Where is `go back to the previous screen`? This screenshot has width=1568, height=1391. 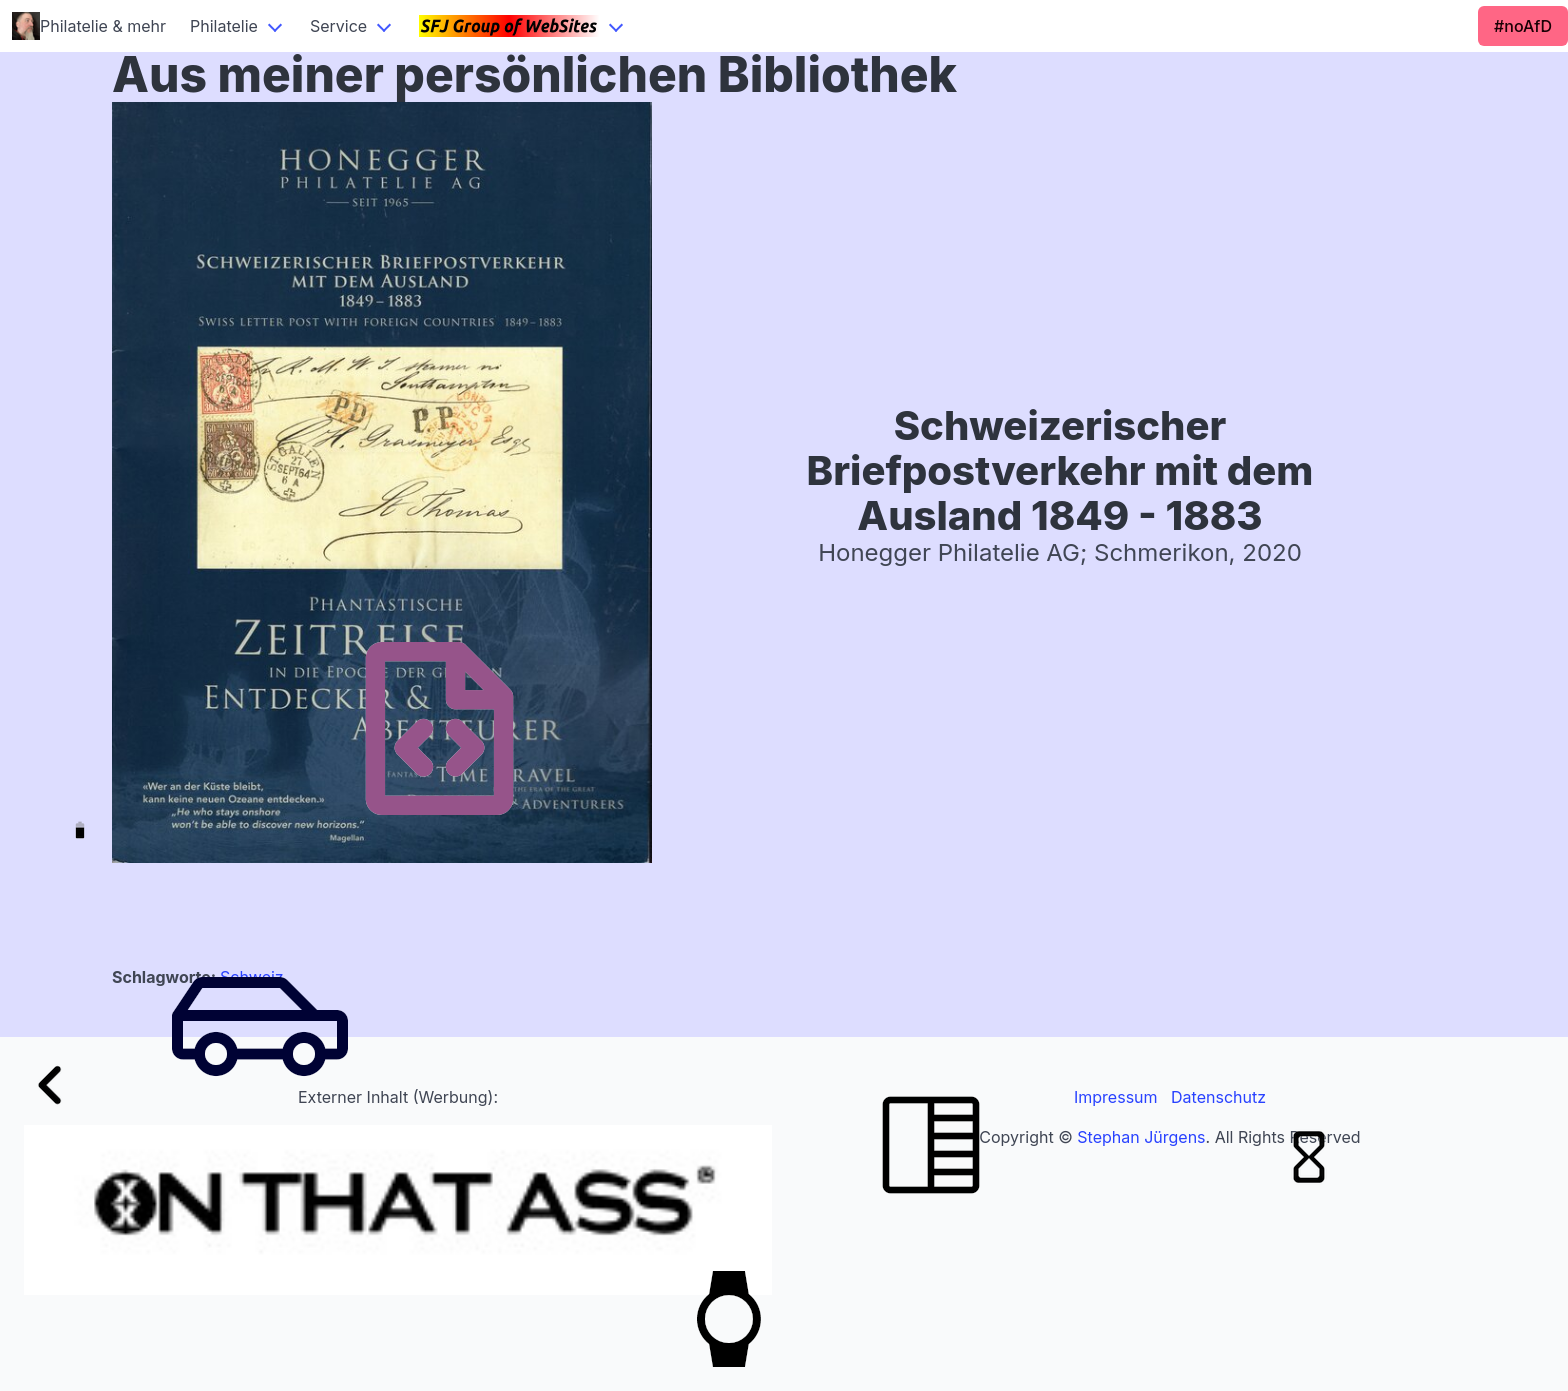
go back to the previous screen is located at coordinates (50, 1085).